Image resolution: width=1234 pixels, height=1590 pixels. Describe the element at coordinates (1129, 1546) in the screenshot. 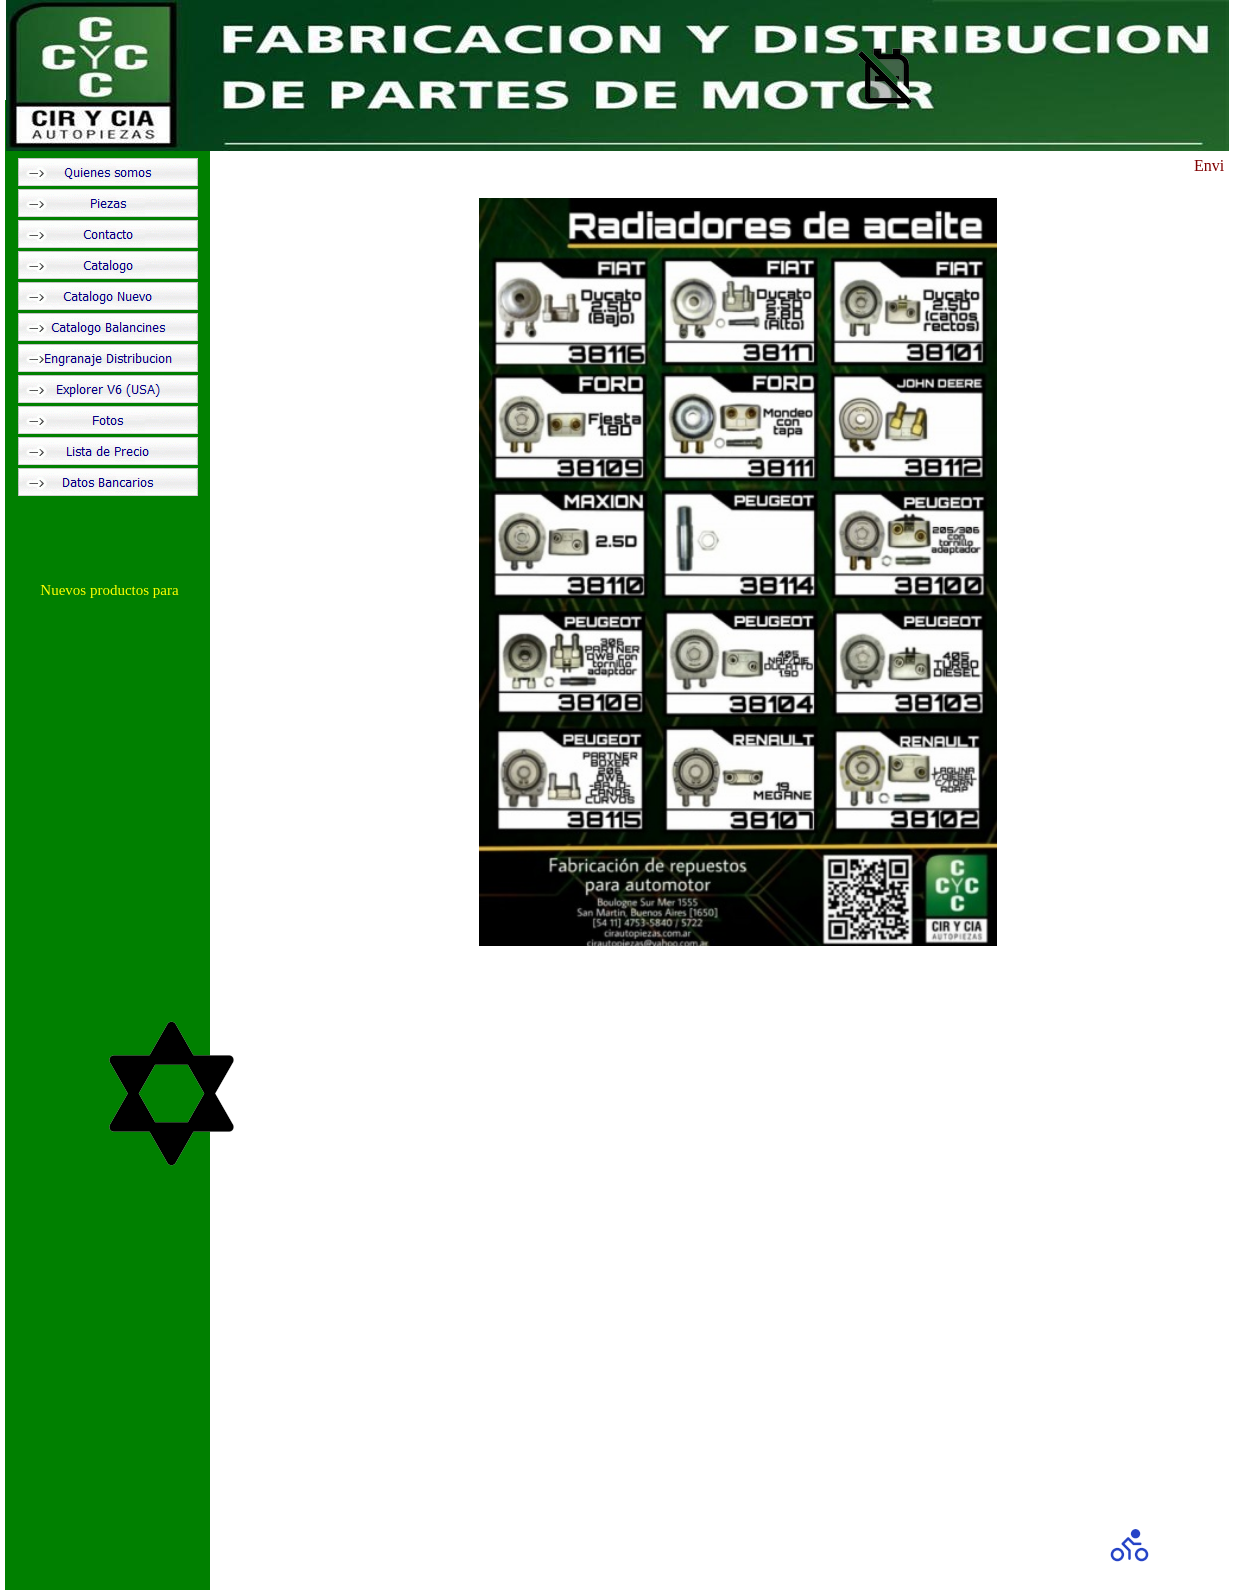

I see `access bike rental or cycling options` at that location.